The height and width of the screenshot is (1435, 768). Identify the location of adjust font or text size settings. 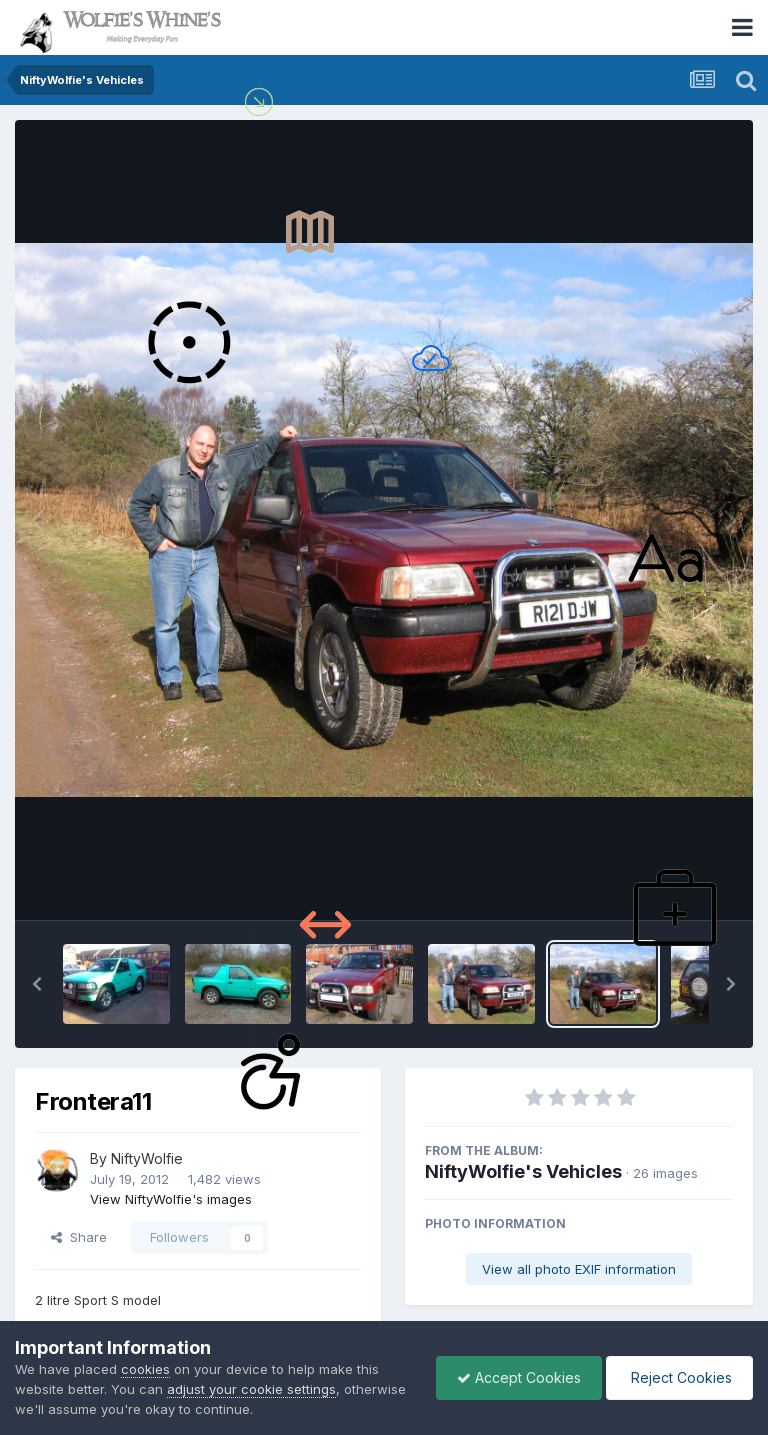
(667, 559).